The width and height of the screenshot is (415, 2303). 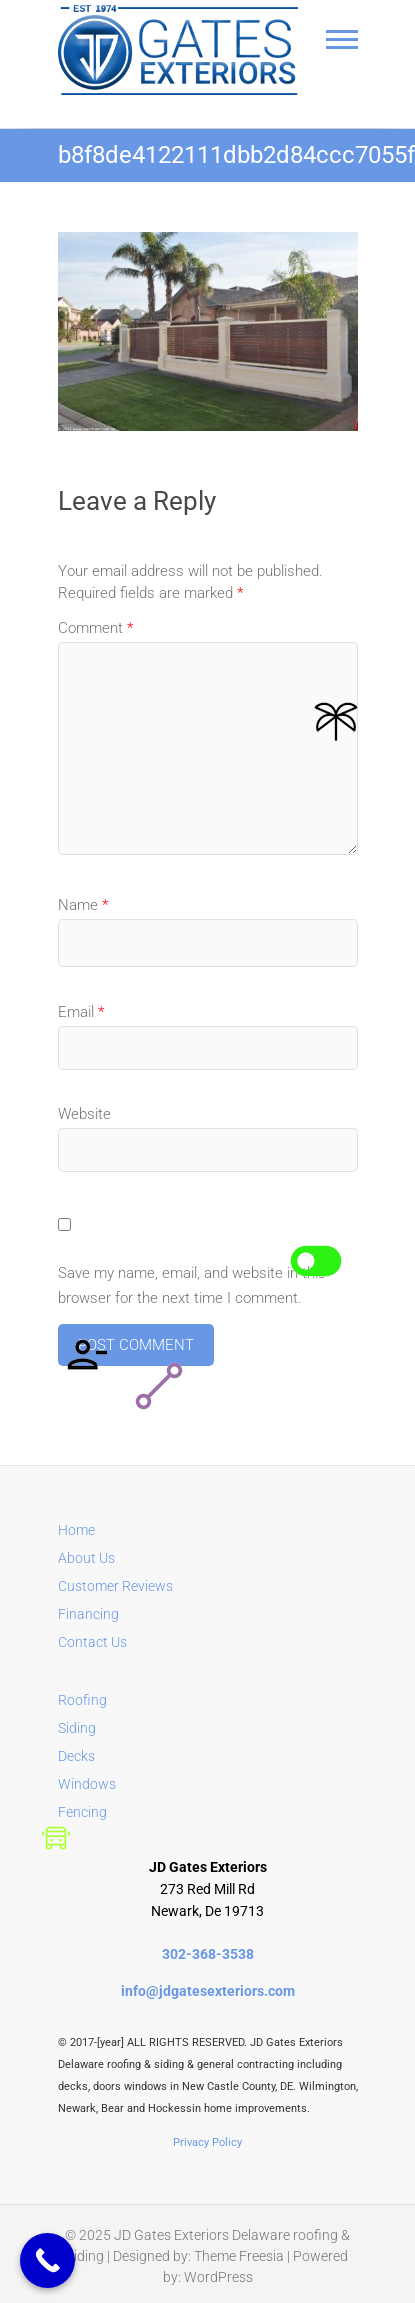 What do you see at coordinates (316, 1261) in the screenshot?
I see `toggle switch in off position` at bounding box center [316, 1261].